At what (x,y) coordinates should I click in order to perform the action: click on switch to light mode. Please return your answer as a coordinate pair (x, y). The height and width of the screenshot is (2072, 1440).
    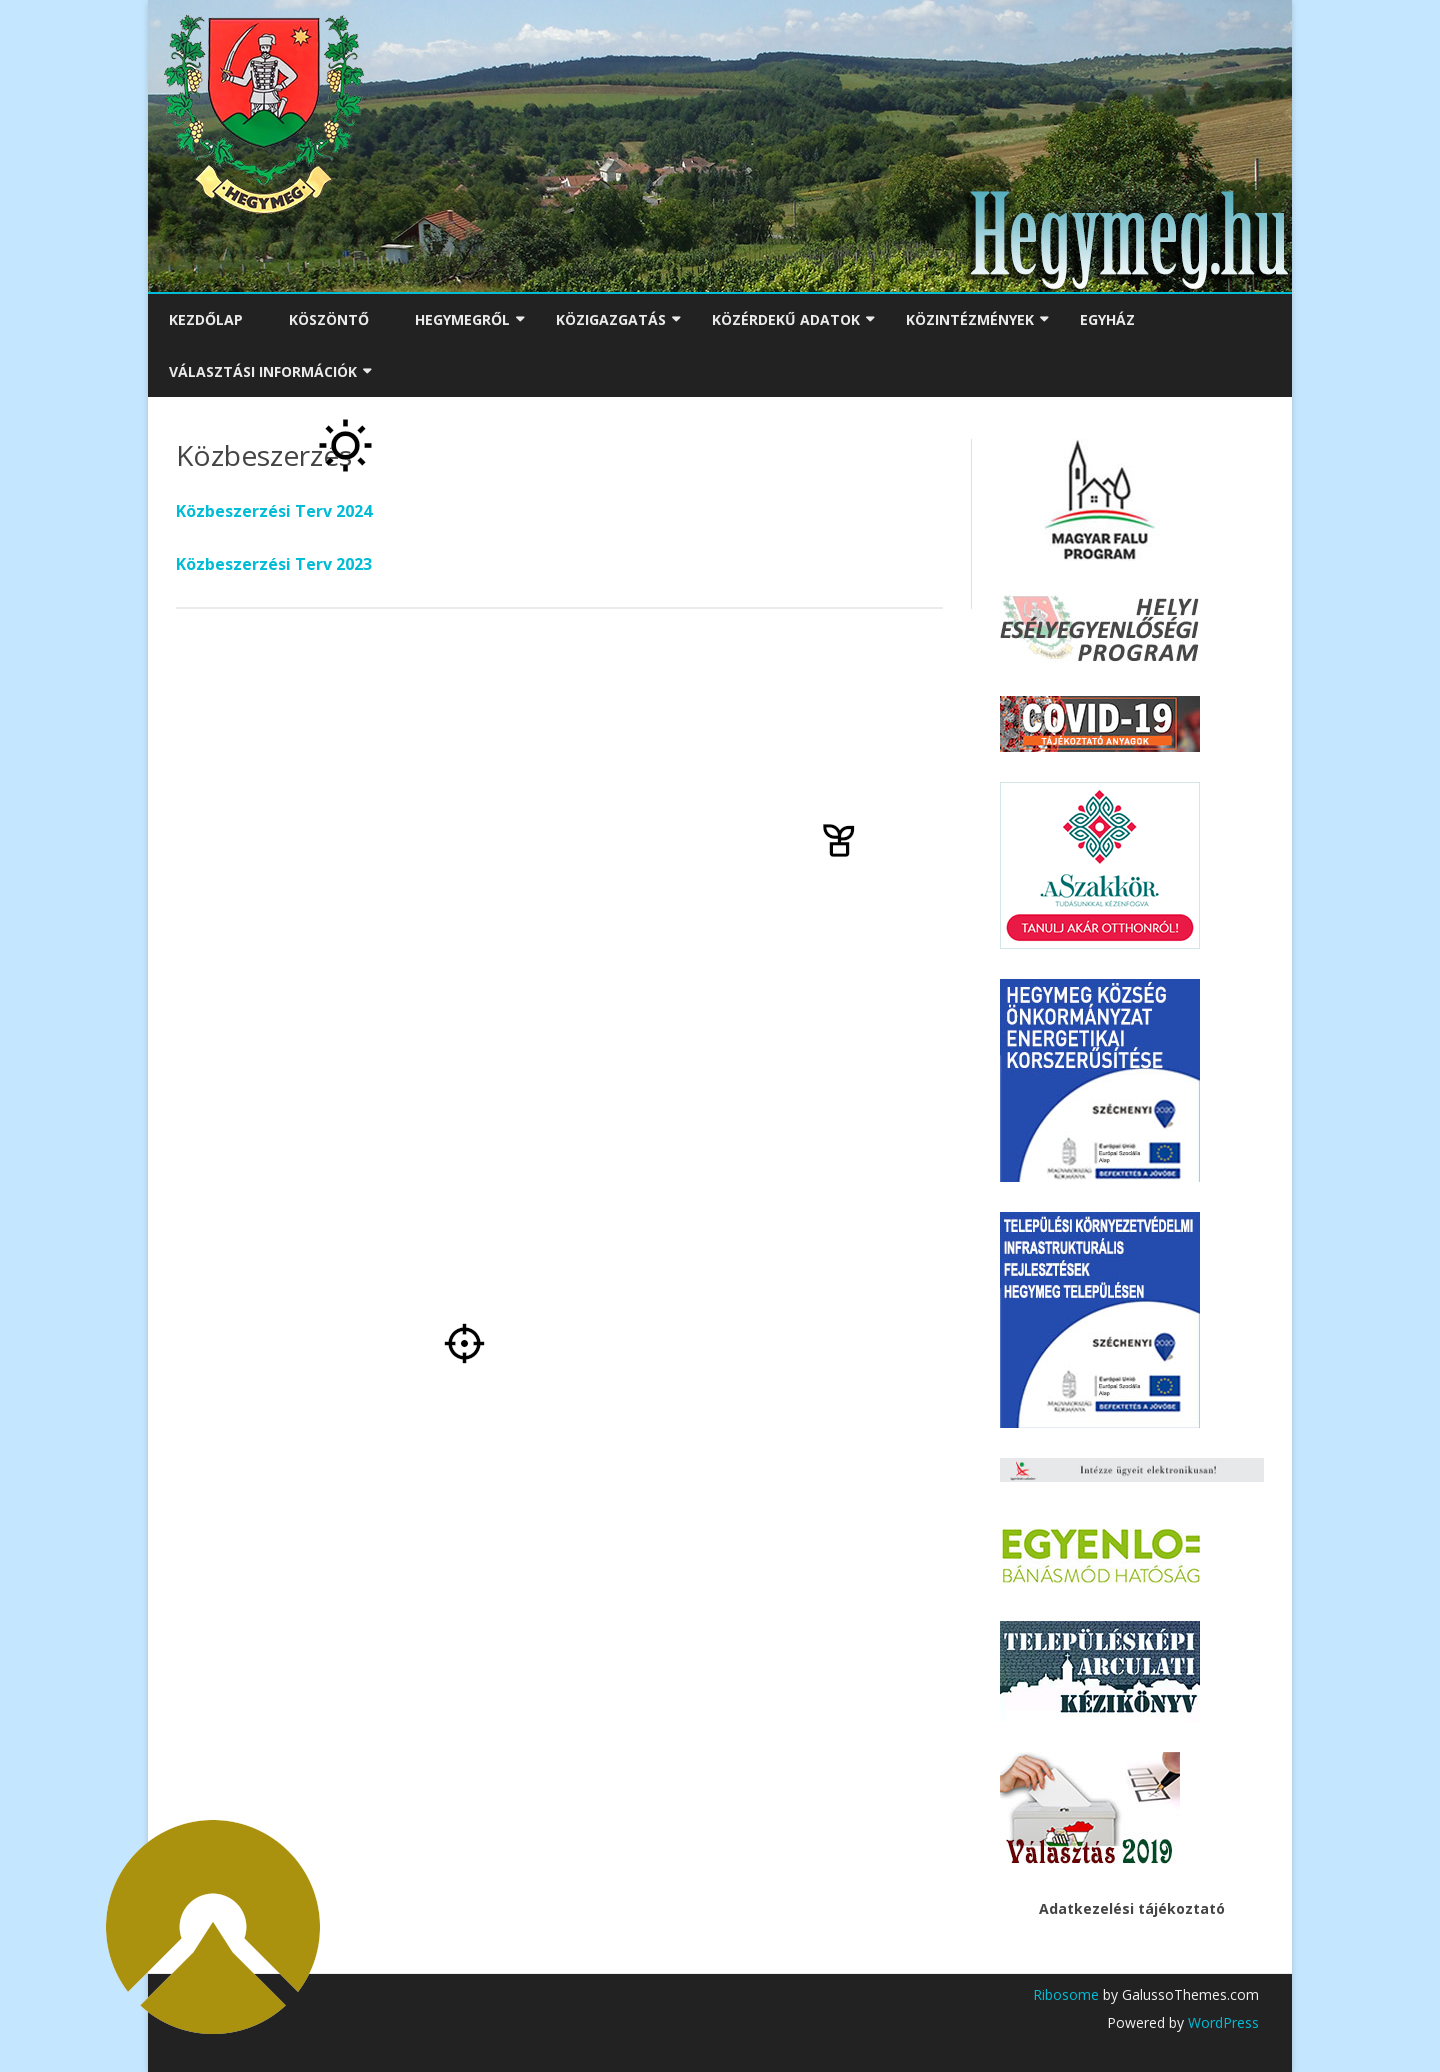
    Looking at the image, I should click on (345, 445).